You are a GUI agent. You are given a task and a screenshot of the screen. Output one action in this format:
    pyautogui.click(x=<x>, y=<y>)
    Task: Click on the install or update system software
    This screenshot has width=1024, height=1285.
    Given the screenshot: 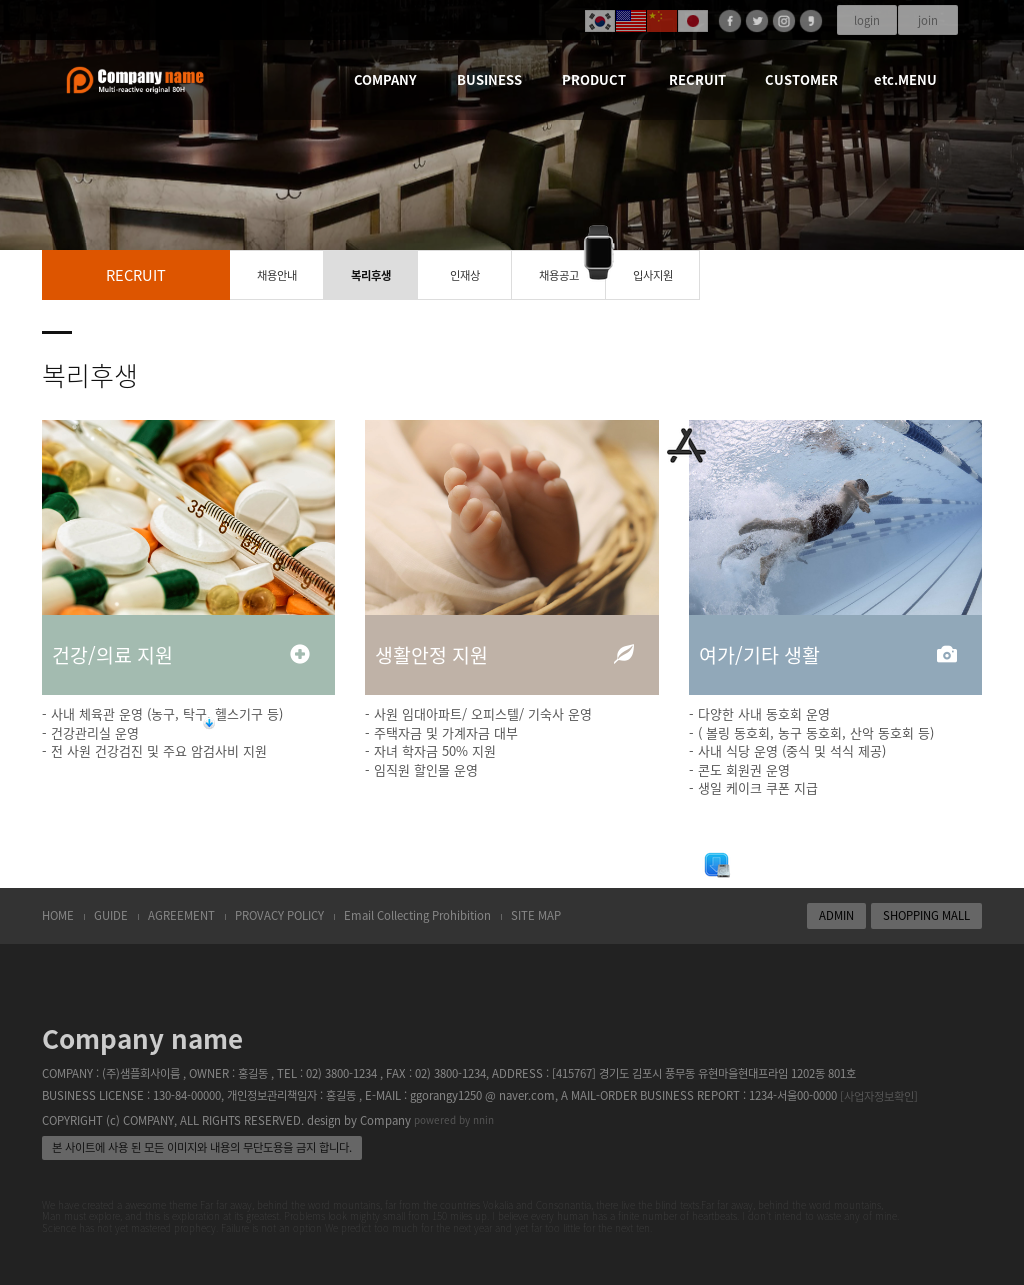 What is the action you would take?
    pyautogui.click(x=716, y=864)
    